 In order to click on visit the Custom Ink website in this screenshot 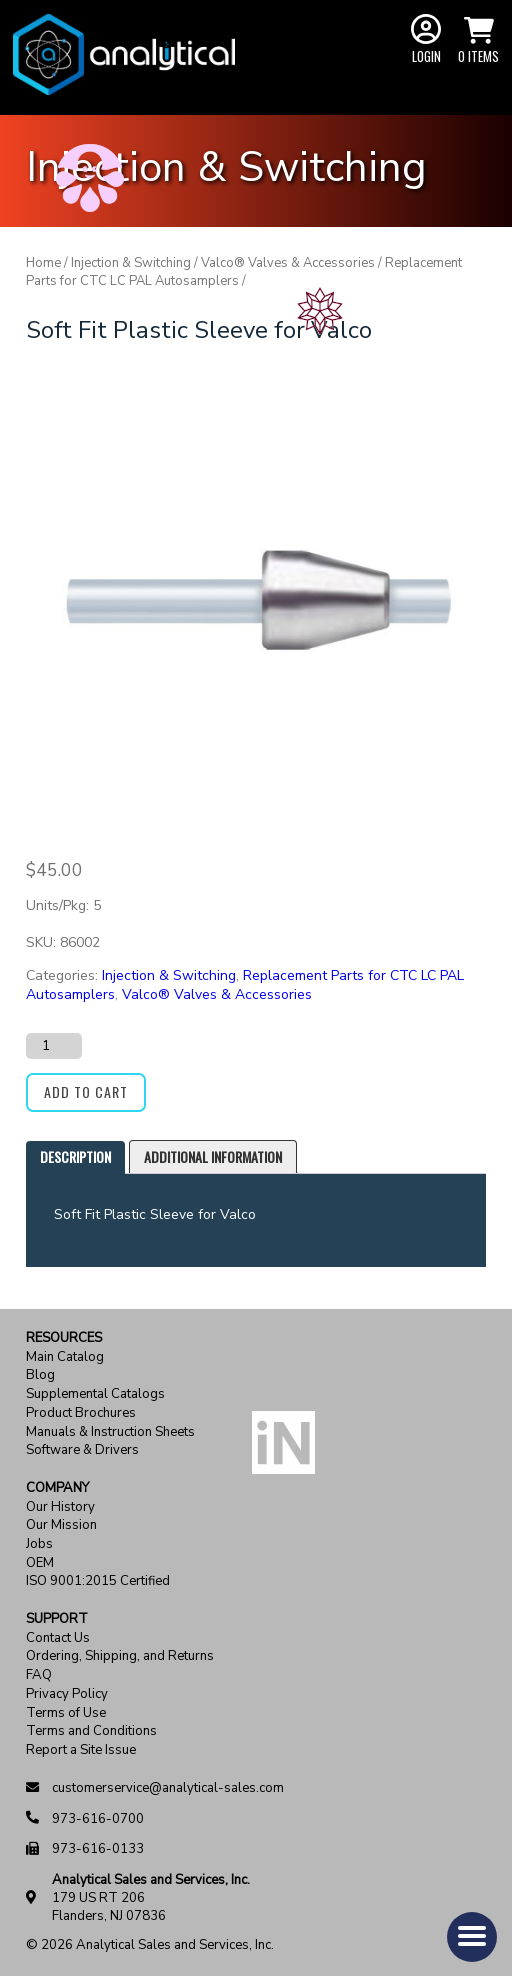, I will do `click(90, 178)`.